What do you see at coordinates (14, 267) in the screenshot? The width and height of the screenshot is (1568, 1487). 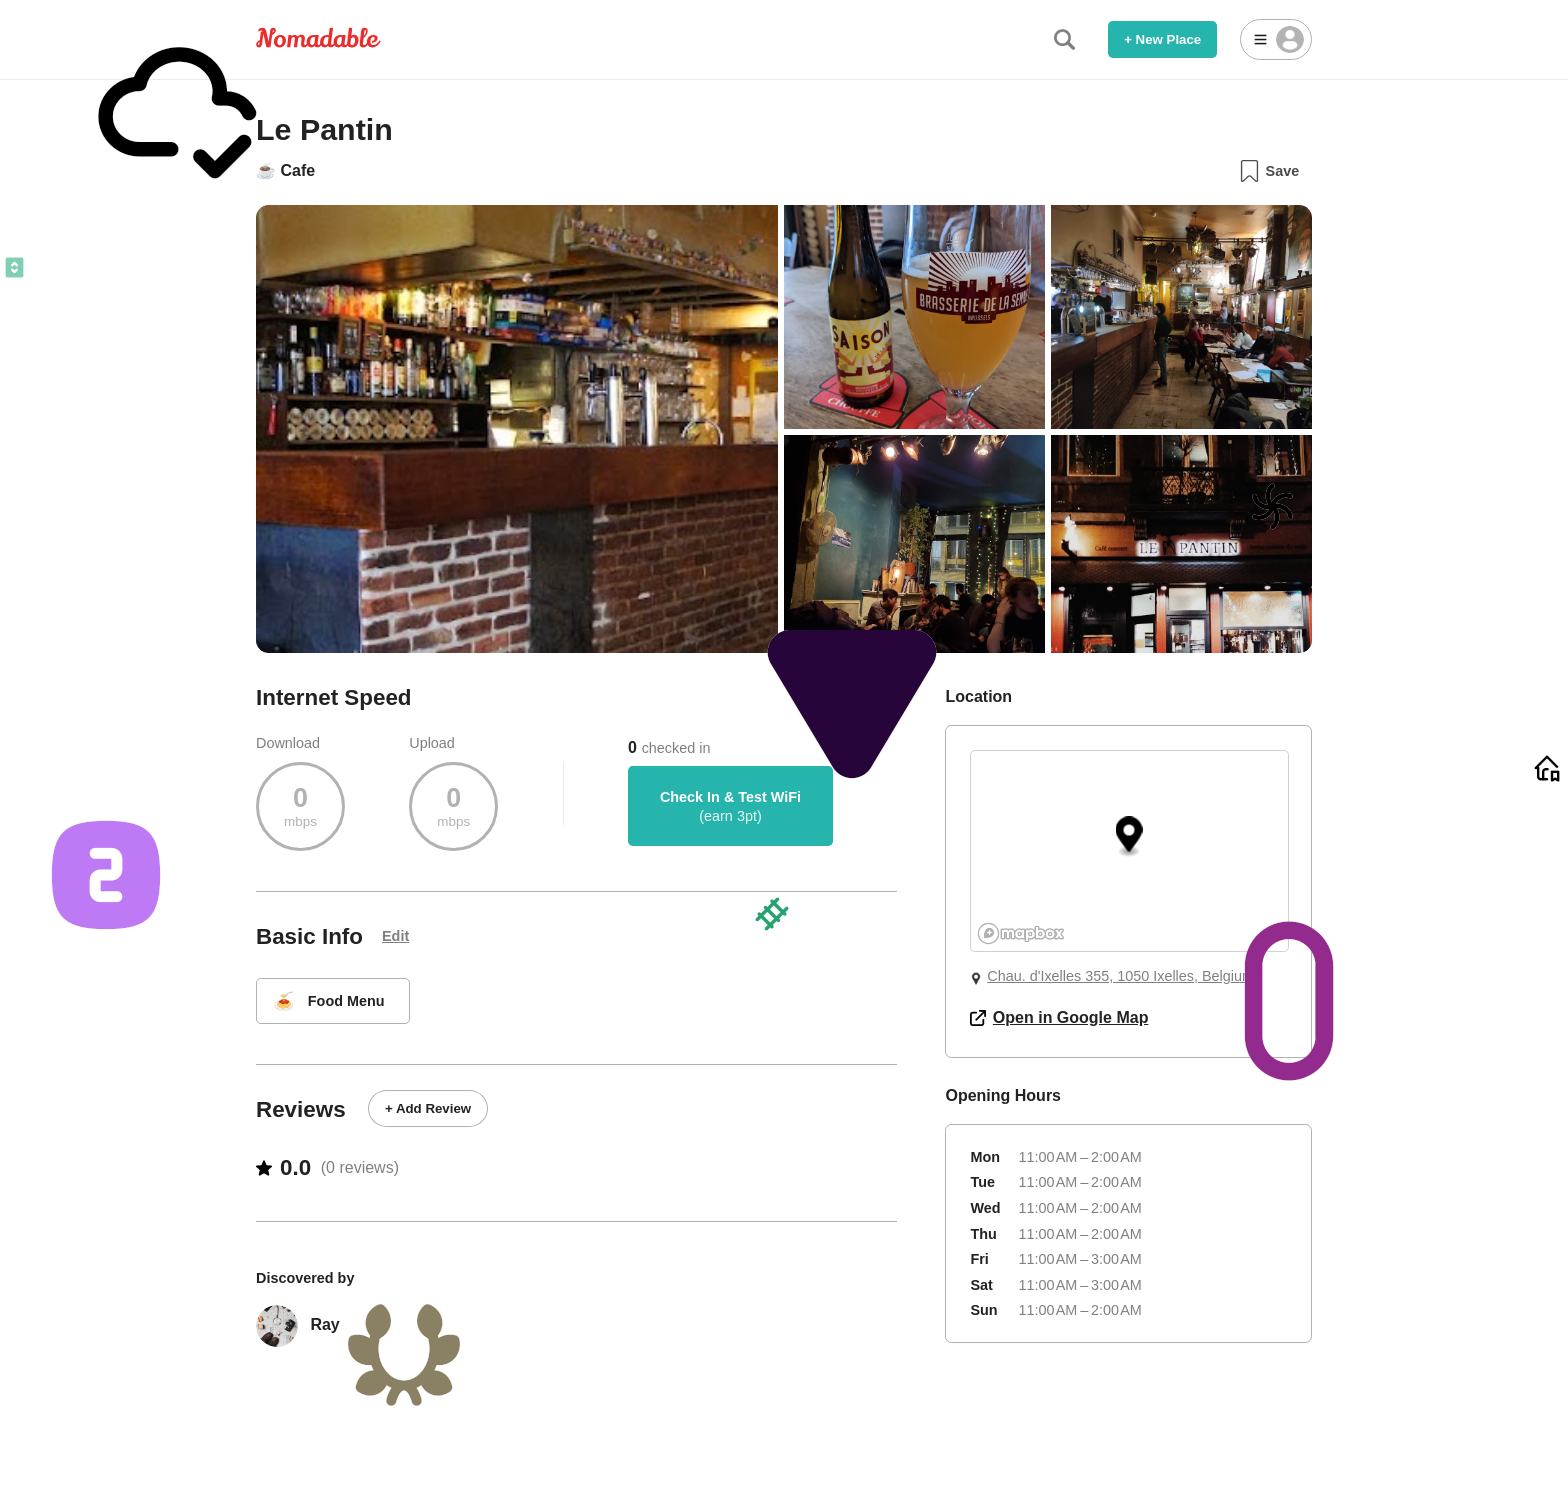 I see `access elevator controls or floor selection` at bounding box center [14, 267].